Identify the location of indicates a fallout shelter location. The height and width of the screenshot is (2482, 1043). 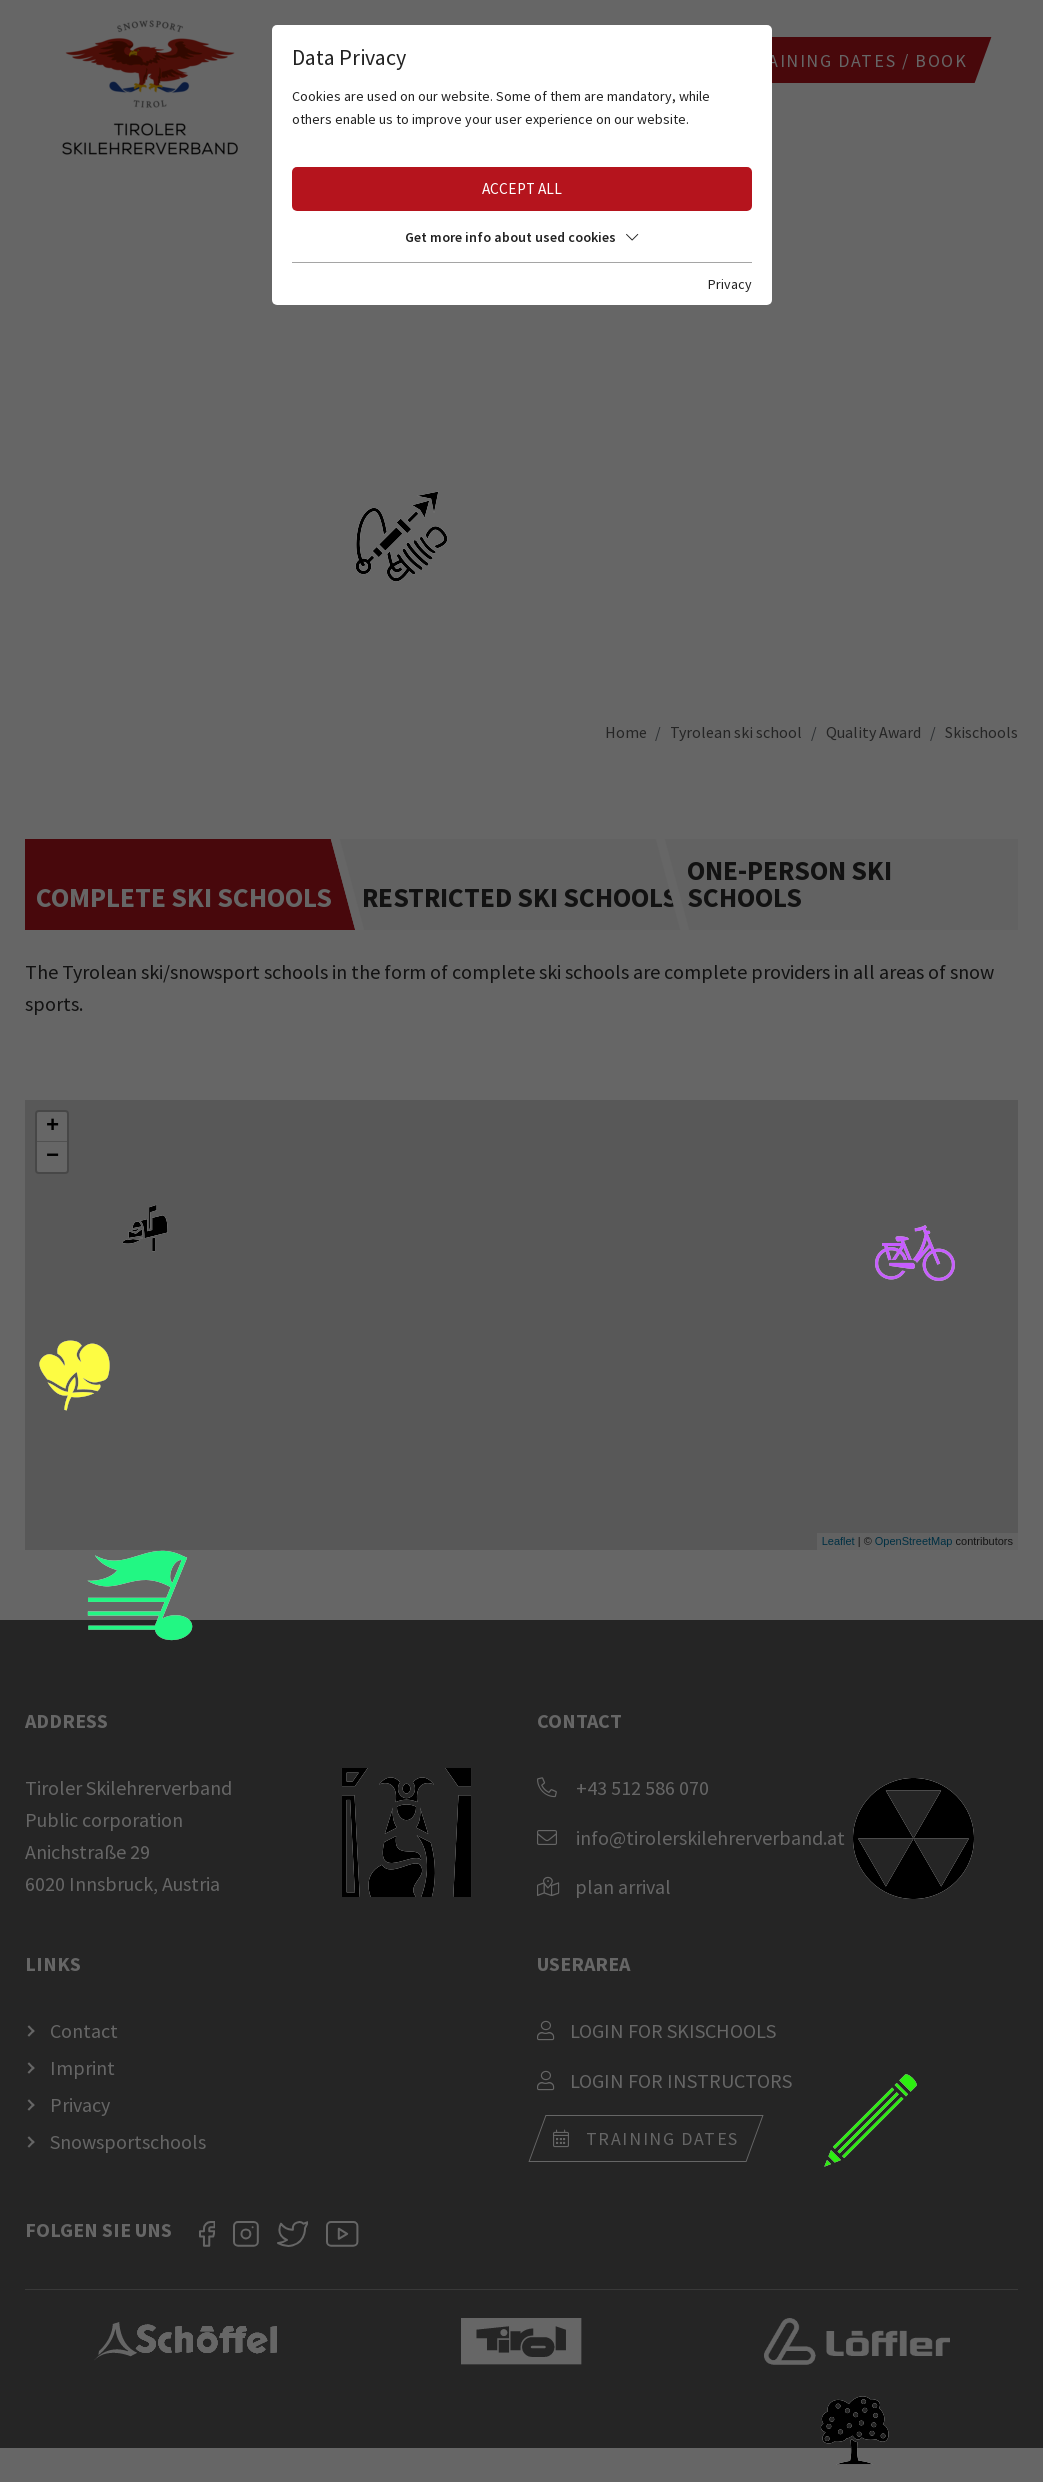
(913, 1838).